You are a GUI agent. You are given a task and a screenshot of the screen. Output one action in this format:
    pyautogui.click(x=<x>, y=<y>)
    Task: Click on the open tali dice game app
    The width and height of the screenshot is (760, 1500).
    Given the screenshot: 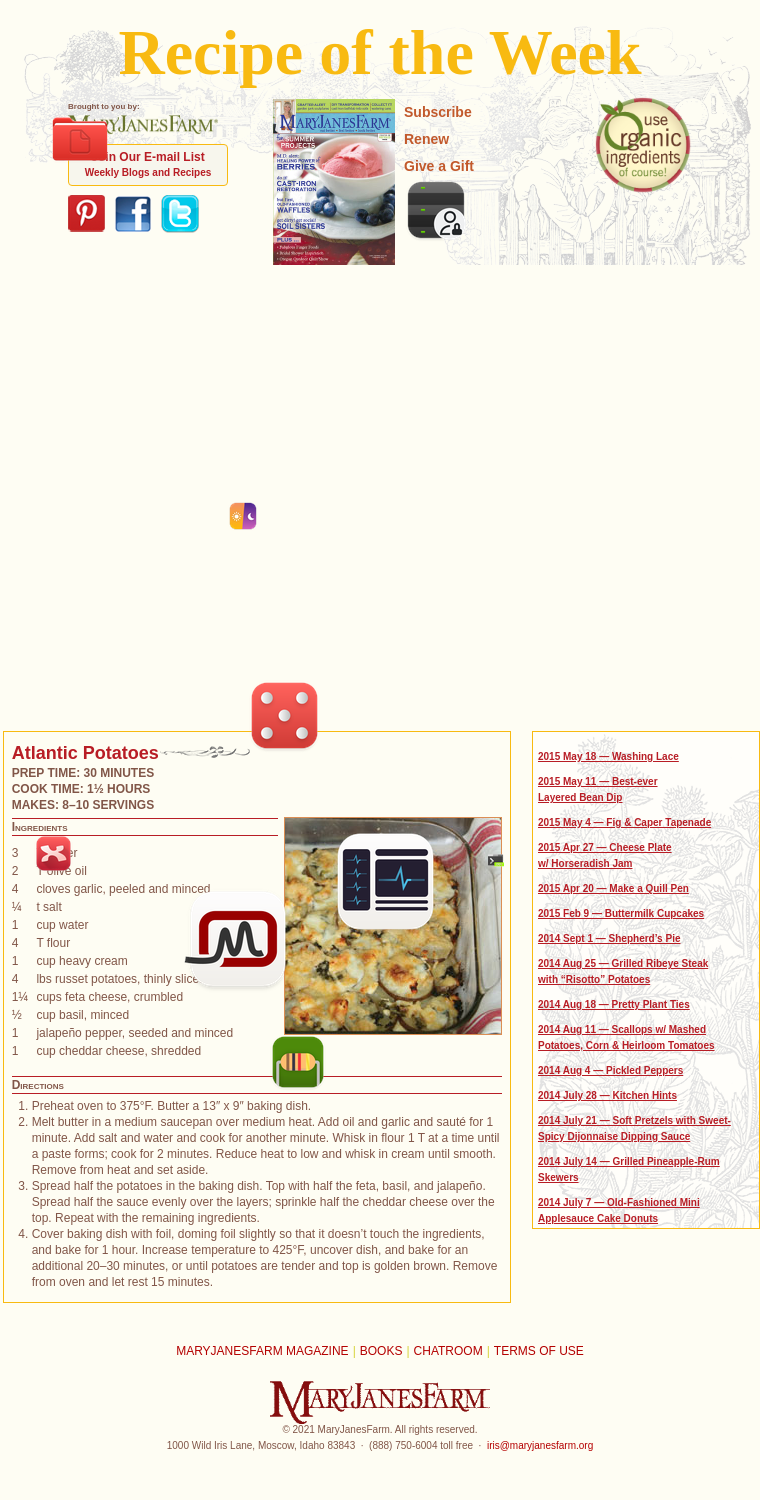 What is the action you would take?
    pyautogui.click(x=284, y=715)
    